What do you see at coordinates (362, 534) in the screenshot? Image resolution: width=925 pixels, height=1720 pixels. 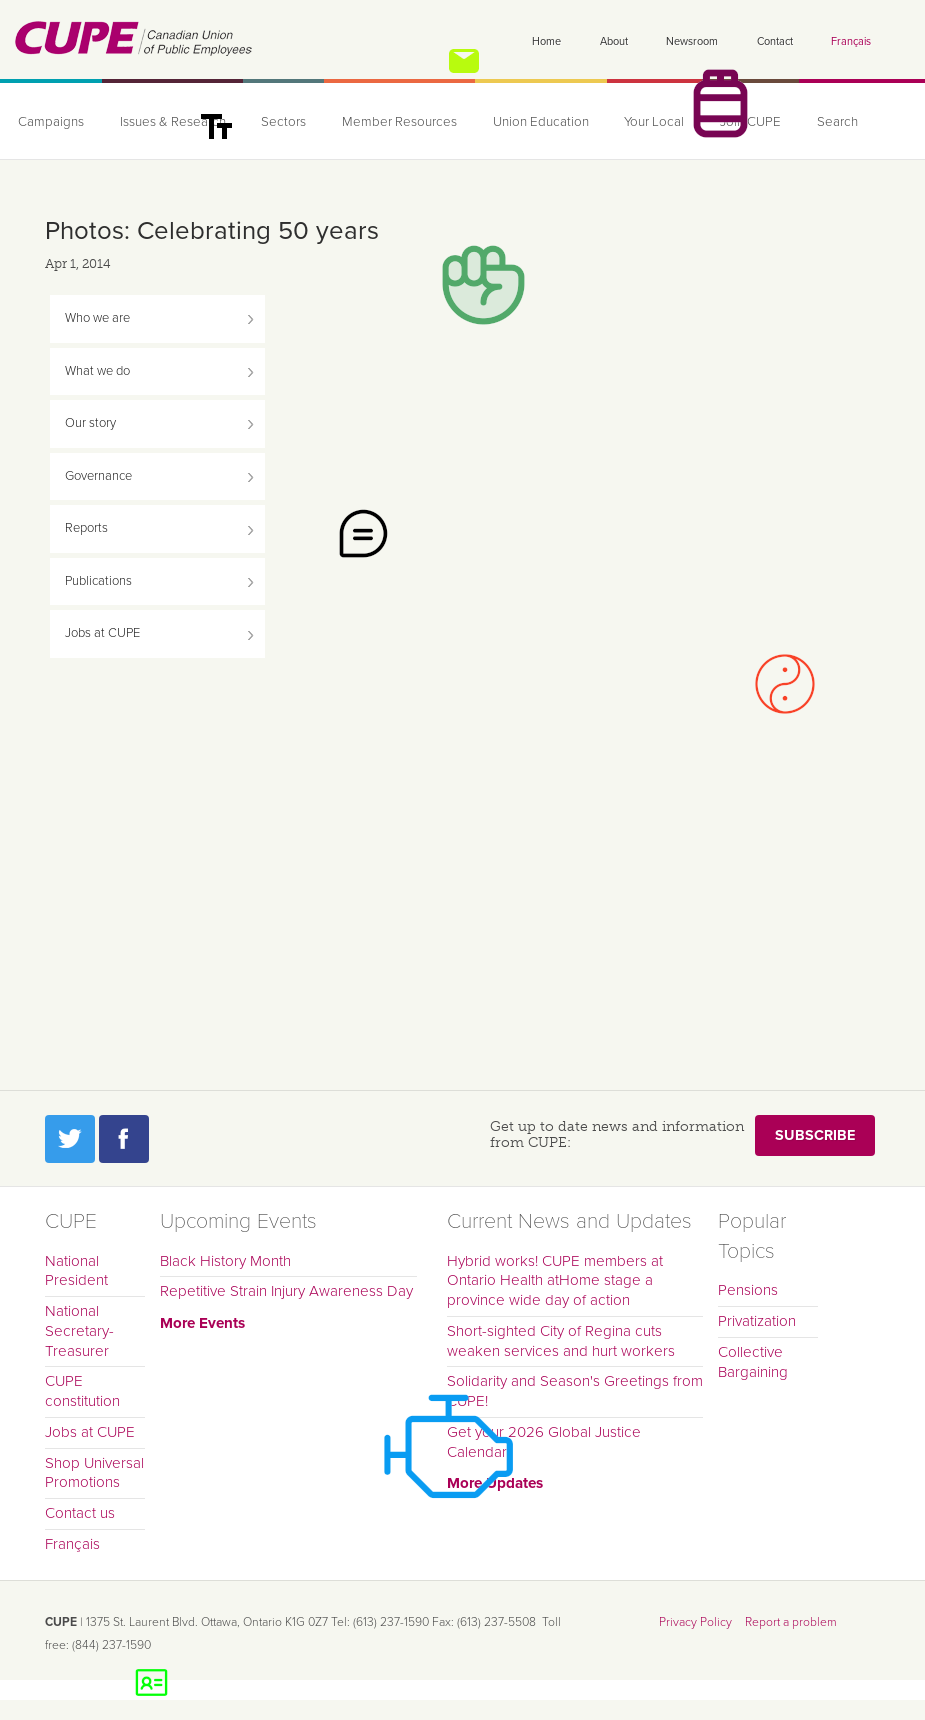 I see `open chat or messaging` at bounding box center [362, 534].